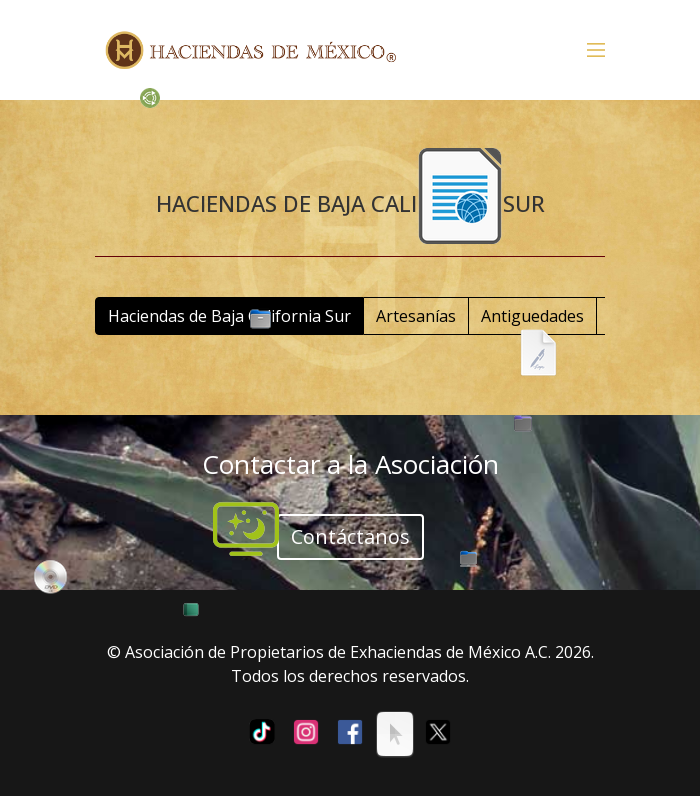  What do you see at coordinates (460, 196) in the screenshot?
I see `a libreoffice web document file` at bounding box center [460, 196].